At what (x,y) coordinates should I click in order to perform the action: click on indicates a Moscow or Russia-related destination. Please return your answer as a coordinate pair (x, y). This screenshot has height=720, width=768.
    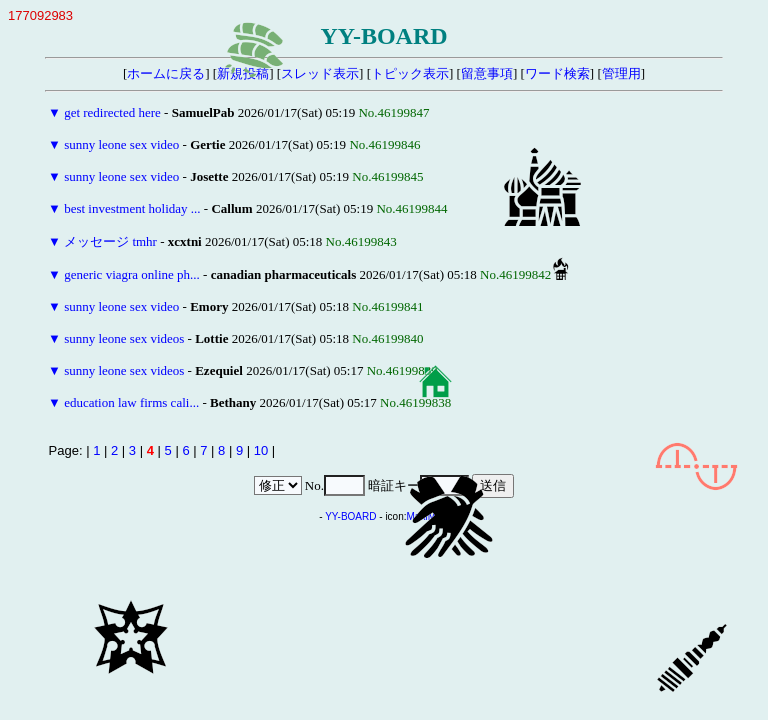
    Looking at the image, I should click on (542, 186).